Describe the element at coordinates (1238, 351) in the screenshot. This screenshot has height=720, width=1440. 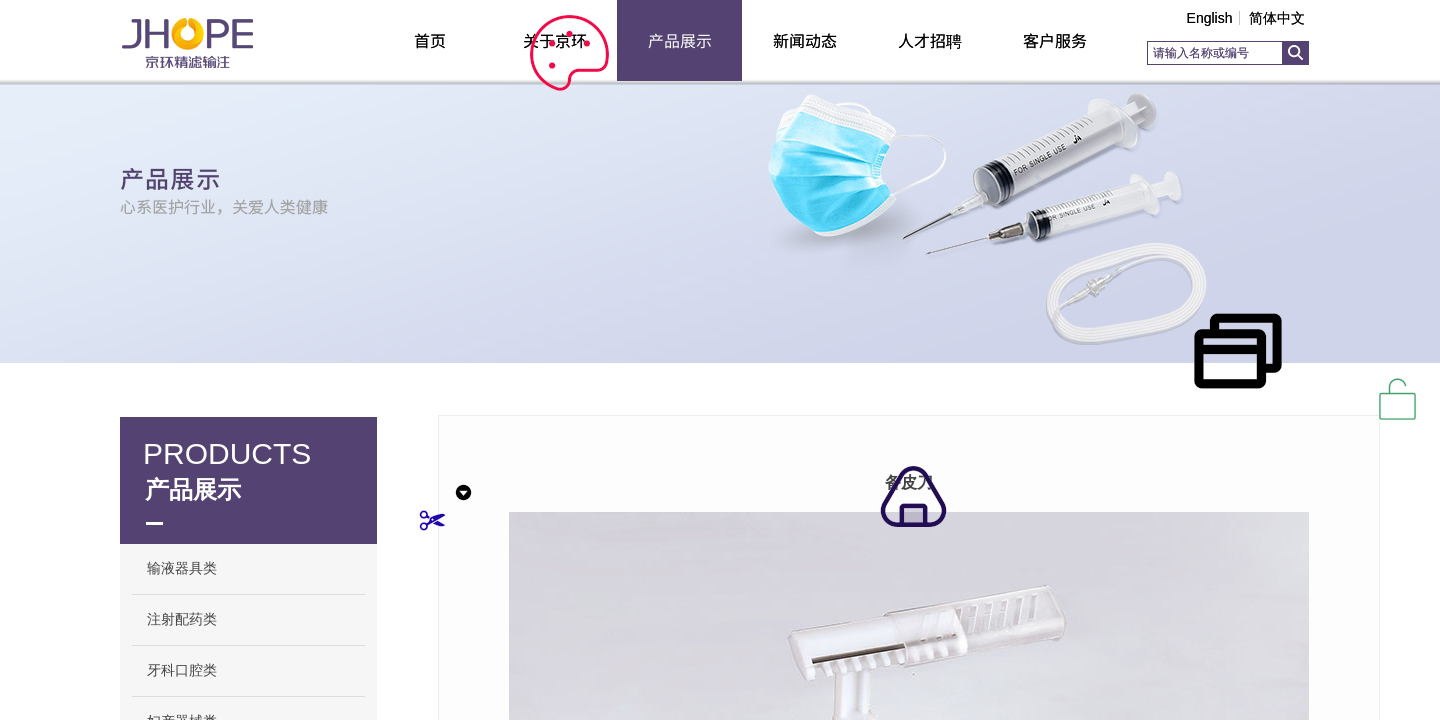
I see `view open browser windows` at that location.